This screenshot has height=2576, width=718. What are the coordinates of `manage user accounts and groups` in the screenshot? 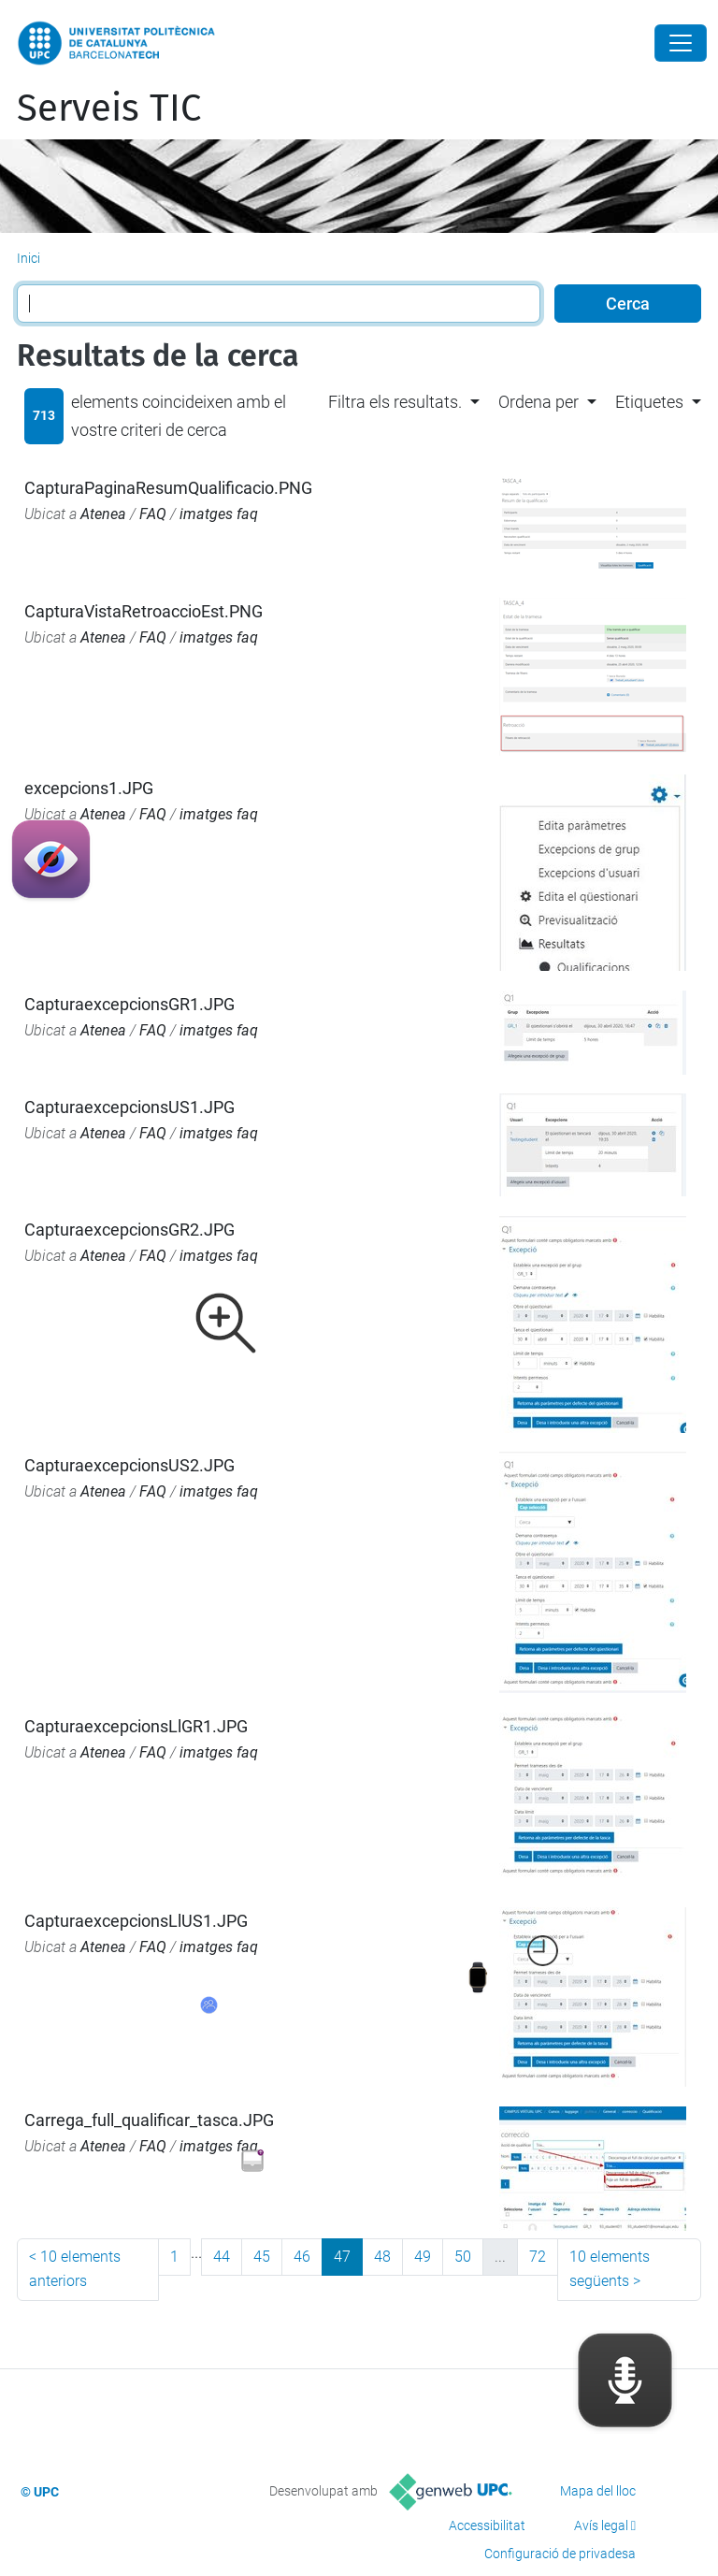 It's located at (208, 2004).